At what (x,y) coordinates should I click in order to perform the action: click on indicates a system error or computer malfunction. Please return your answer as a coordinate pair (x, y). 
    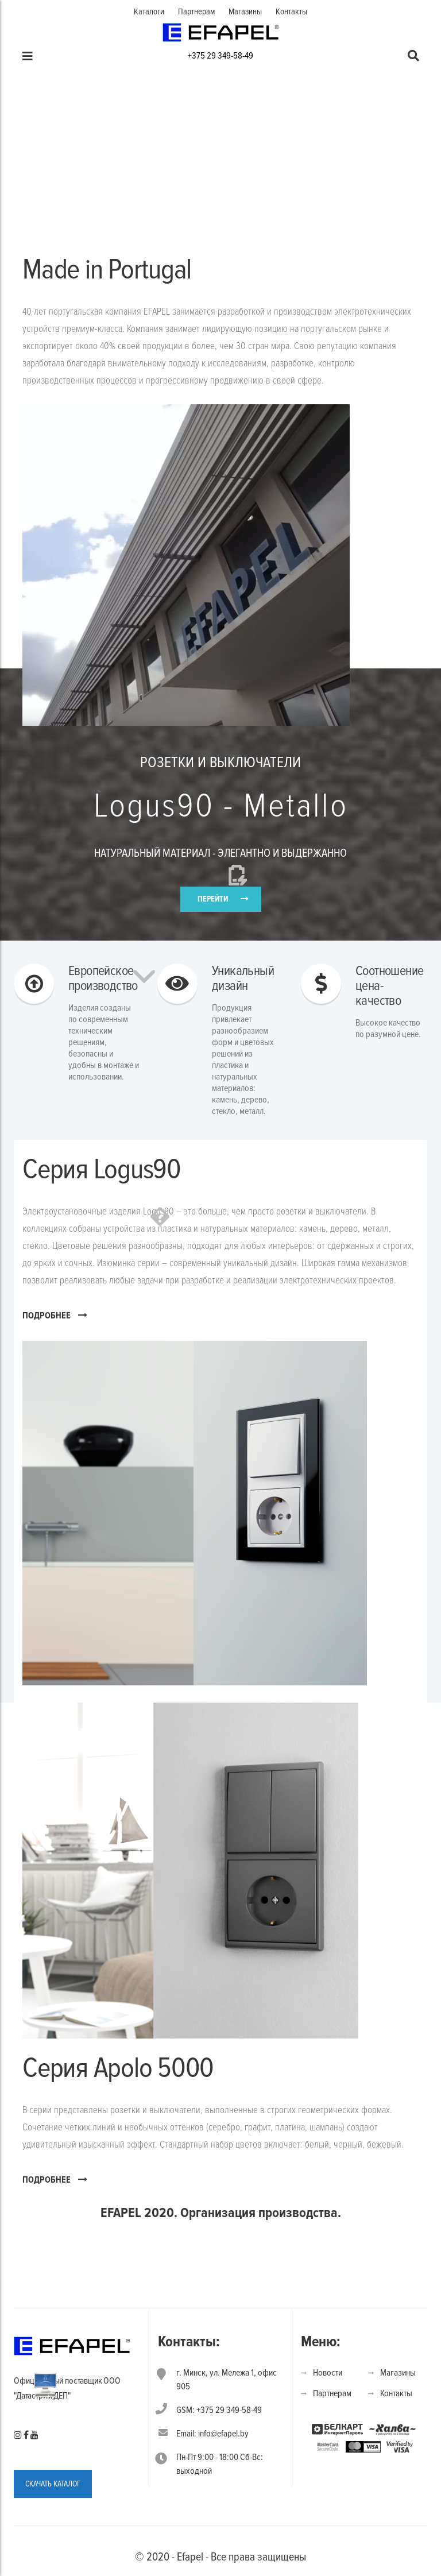
    Looking at the image, I should click on (45, 2385).